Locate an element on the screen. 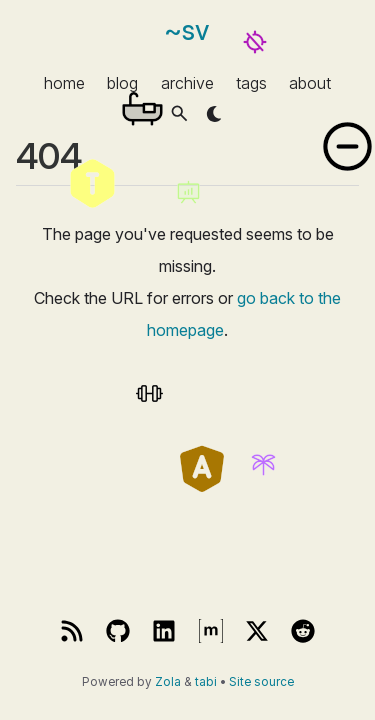 This screenshot has height=720, width=375. view presentation or slideshow is located at coordinates (188, 192).